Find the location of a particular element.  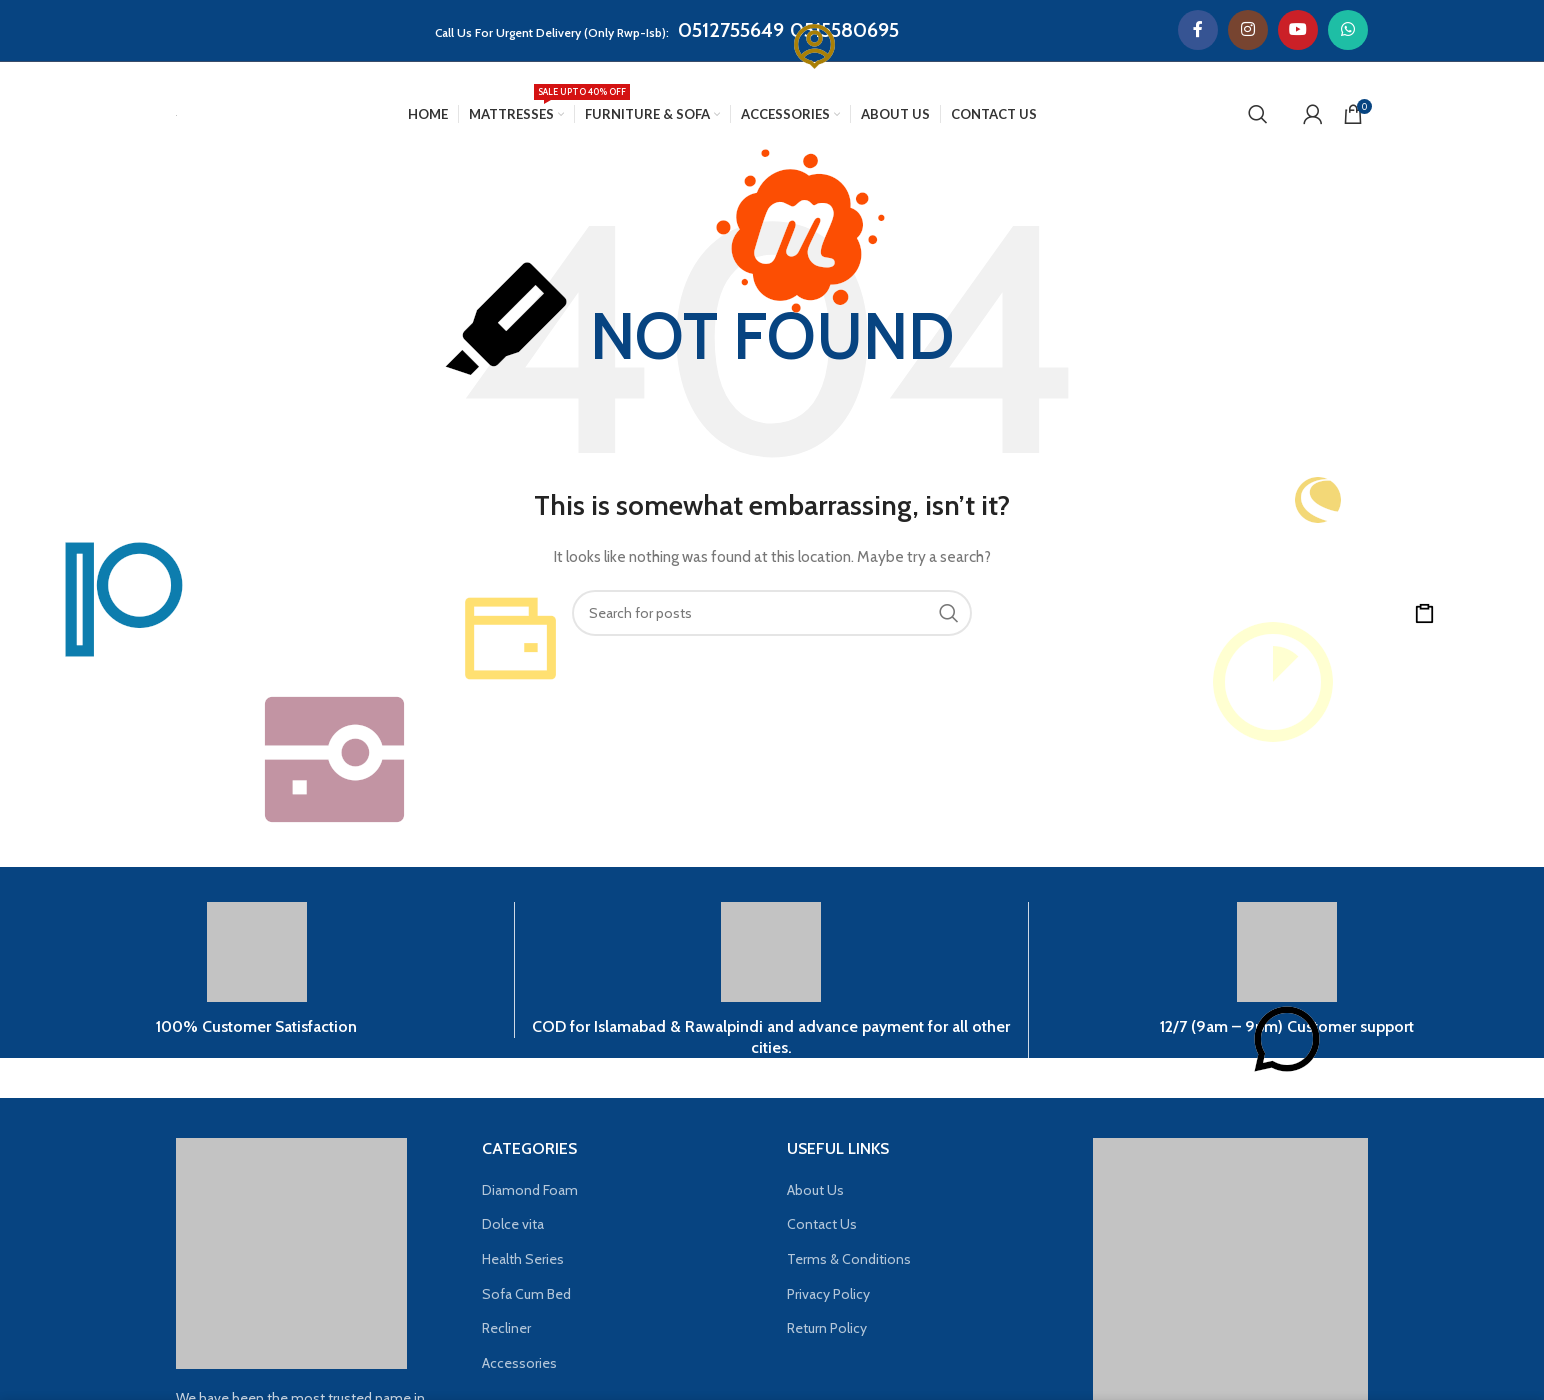

open chat or messaging is located at coordinates (1287, 1039).